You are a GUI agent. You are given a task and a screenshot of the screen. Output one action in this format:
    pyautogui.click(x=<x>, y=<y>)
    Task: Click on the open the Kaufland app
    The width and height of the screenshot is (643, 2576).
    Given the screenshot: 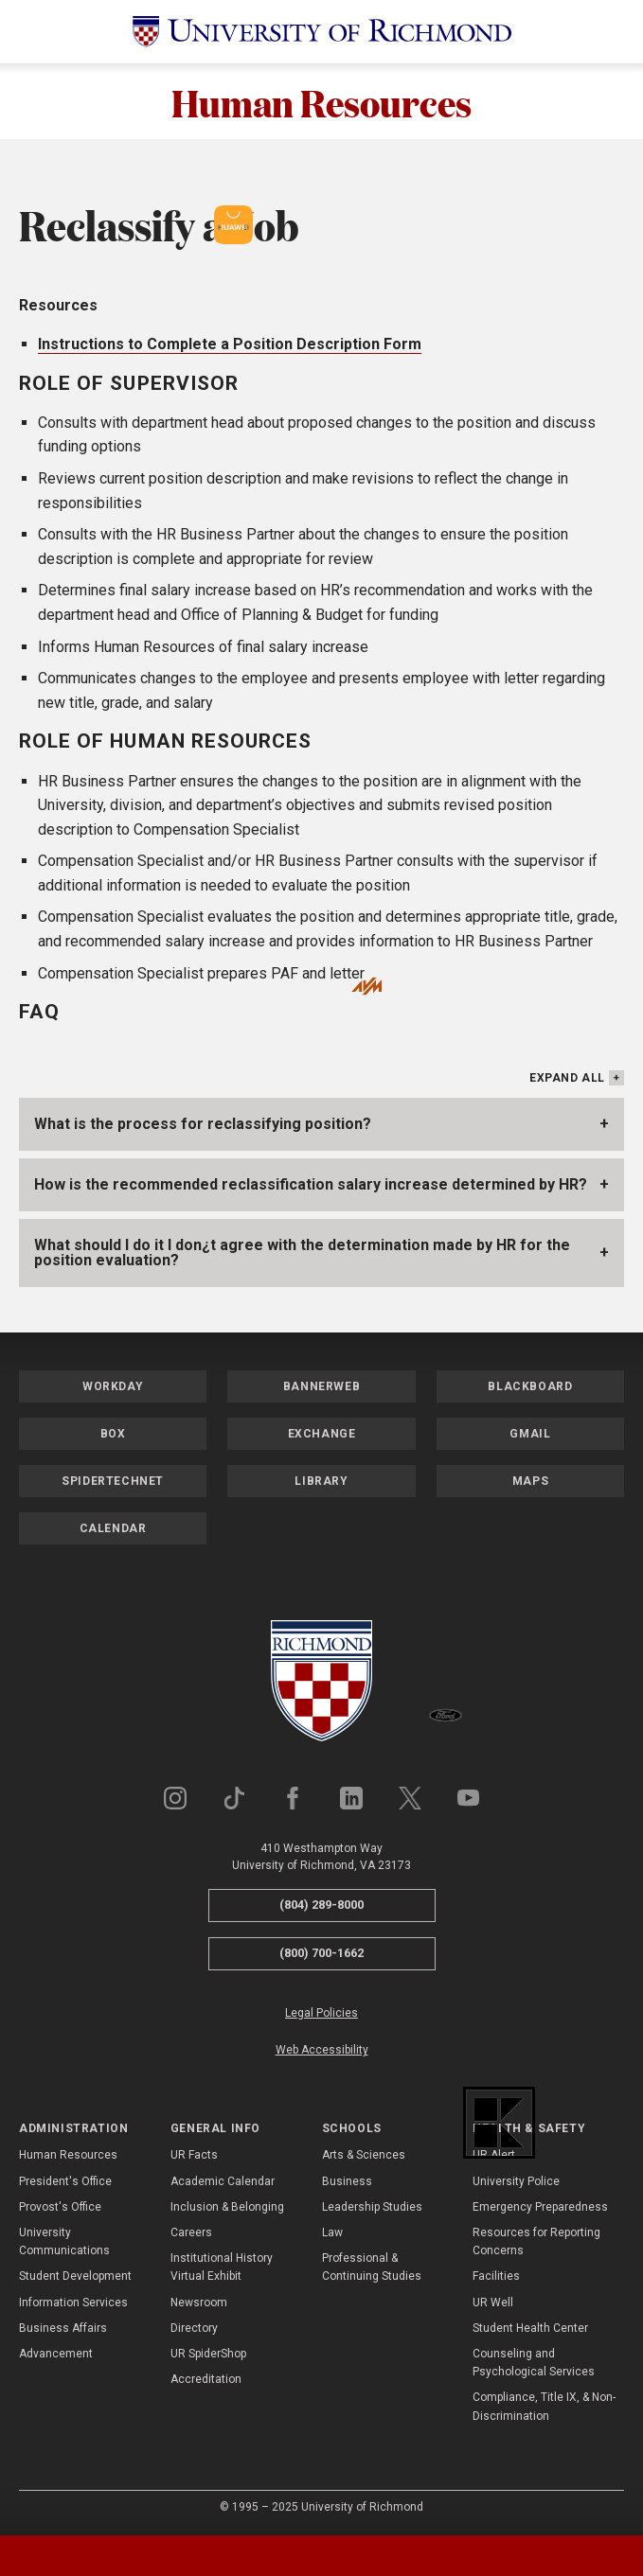 What is the action you would take?
    pyautogui.click(x=499, y=2123)
    